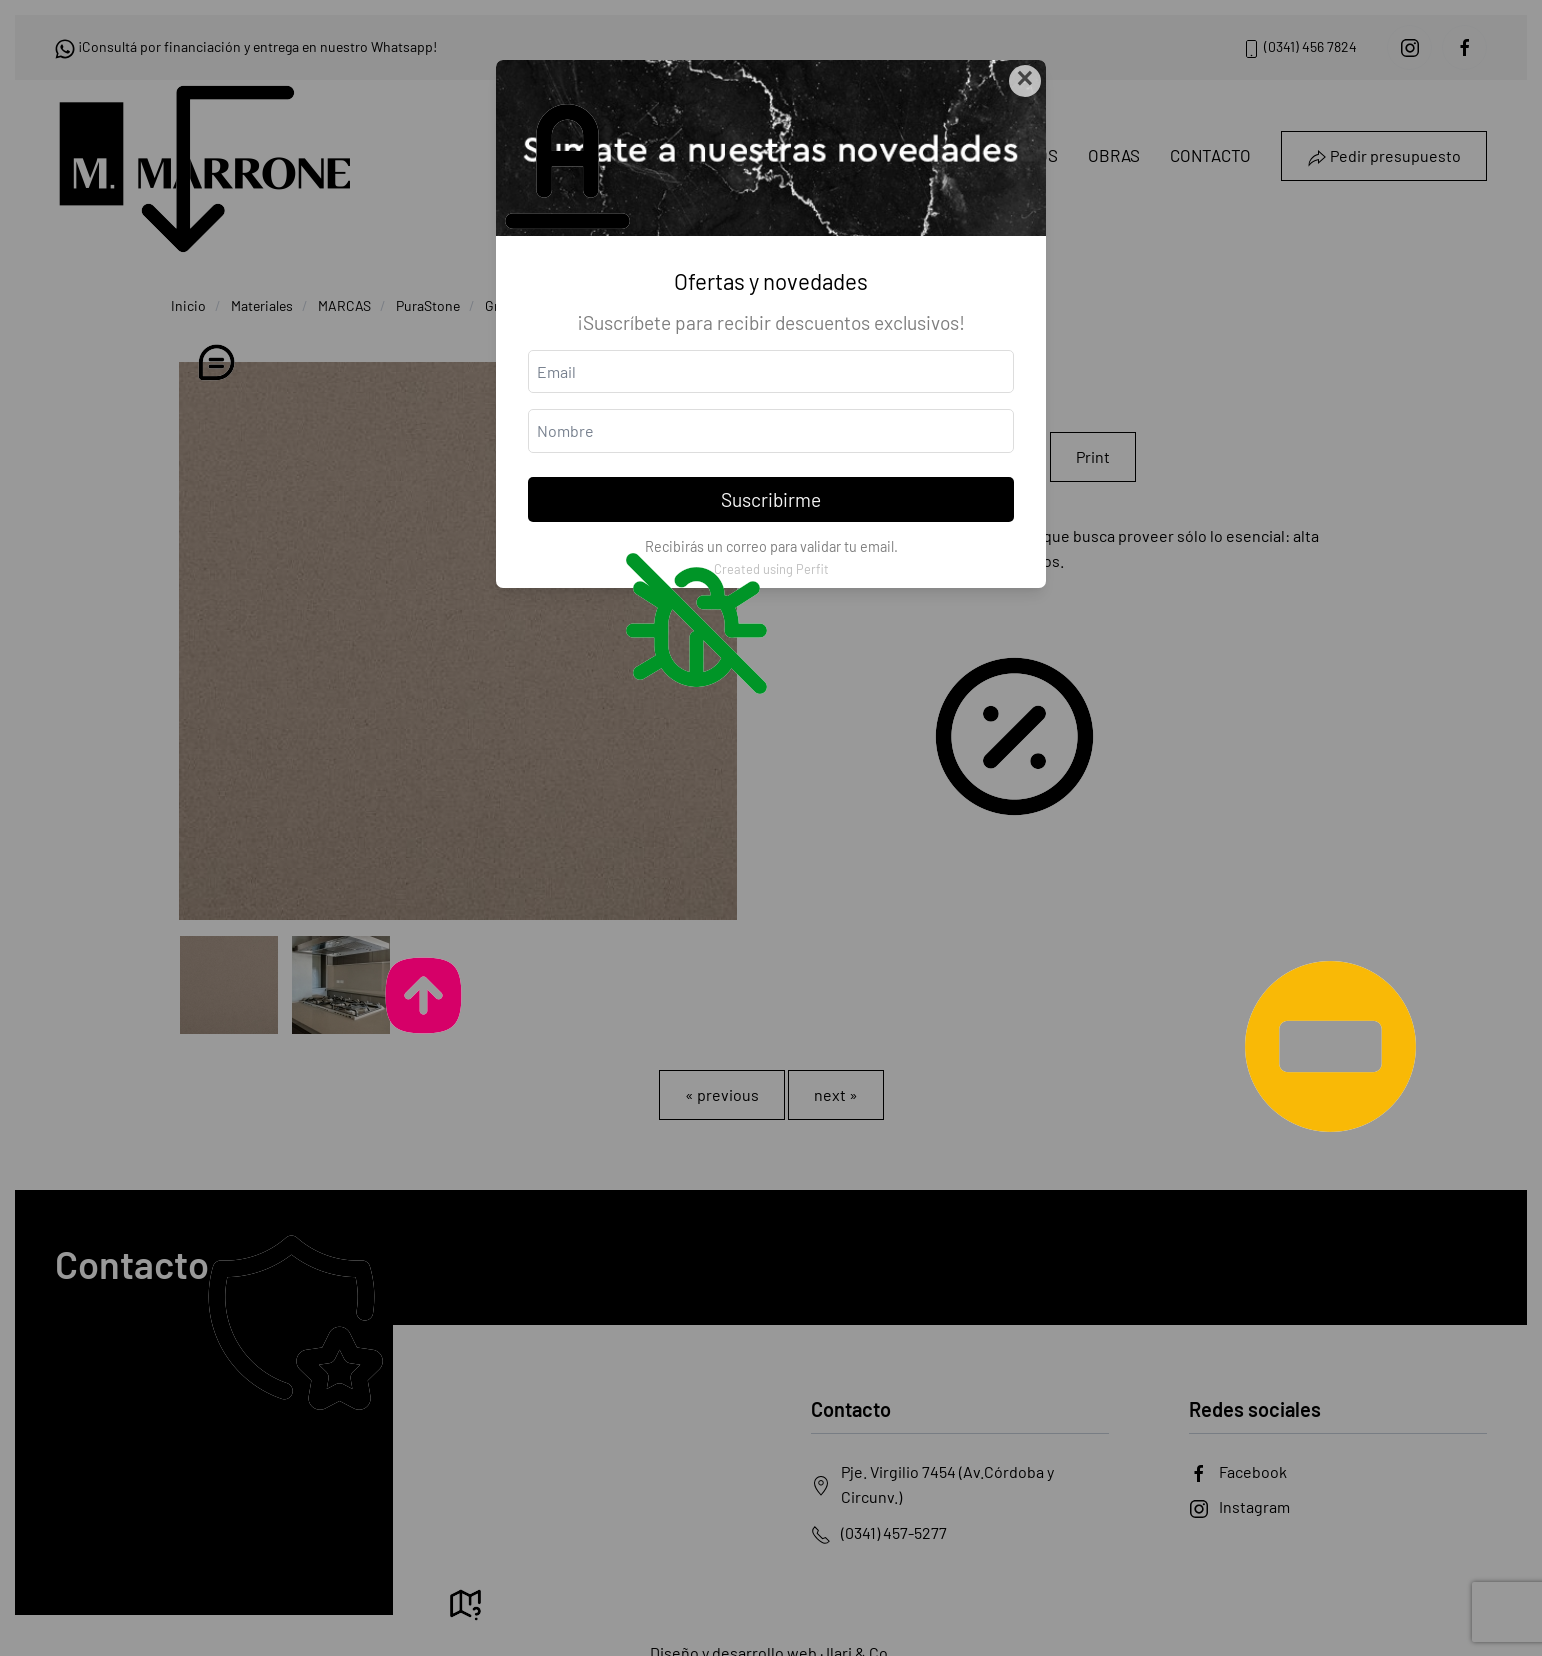 Image resolution: width=1542 pixels, height=1656 pixels. Describe the element at coordinates (1330, 1046) in the screenshot. I see `indicates an error or blocked state` at that location.